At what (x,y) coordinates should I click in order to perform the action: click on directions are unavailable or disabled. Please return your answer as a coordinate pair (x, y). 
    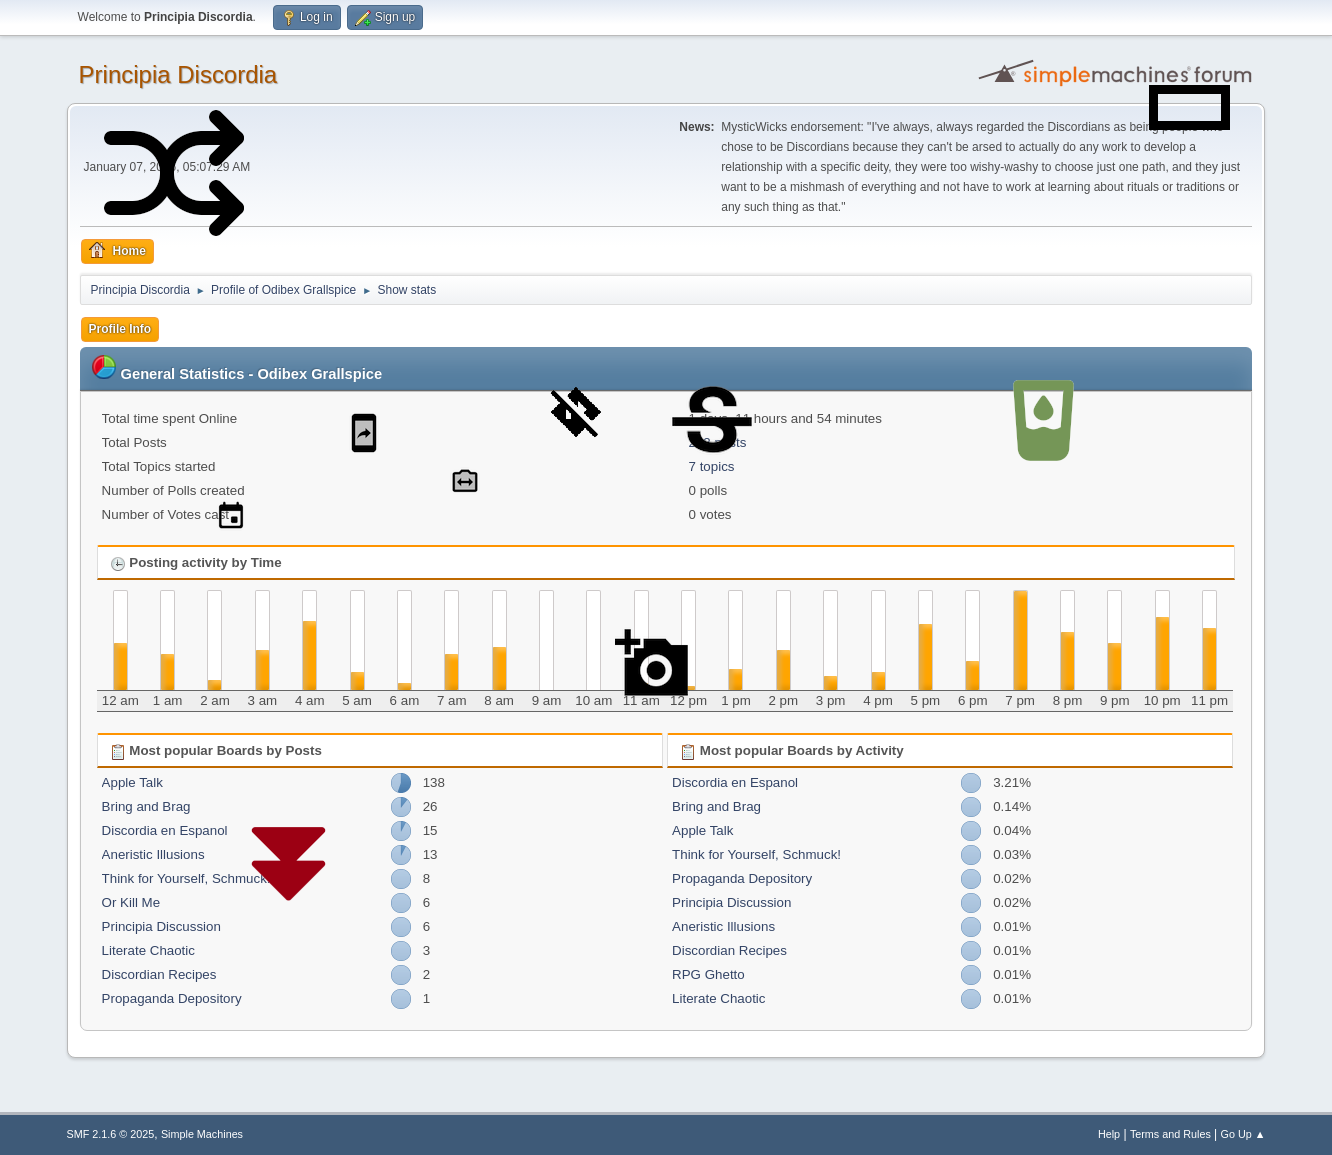
    Looking at the image, I should click on (576, 412).